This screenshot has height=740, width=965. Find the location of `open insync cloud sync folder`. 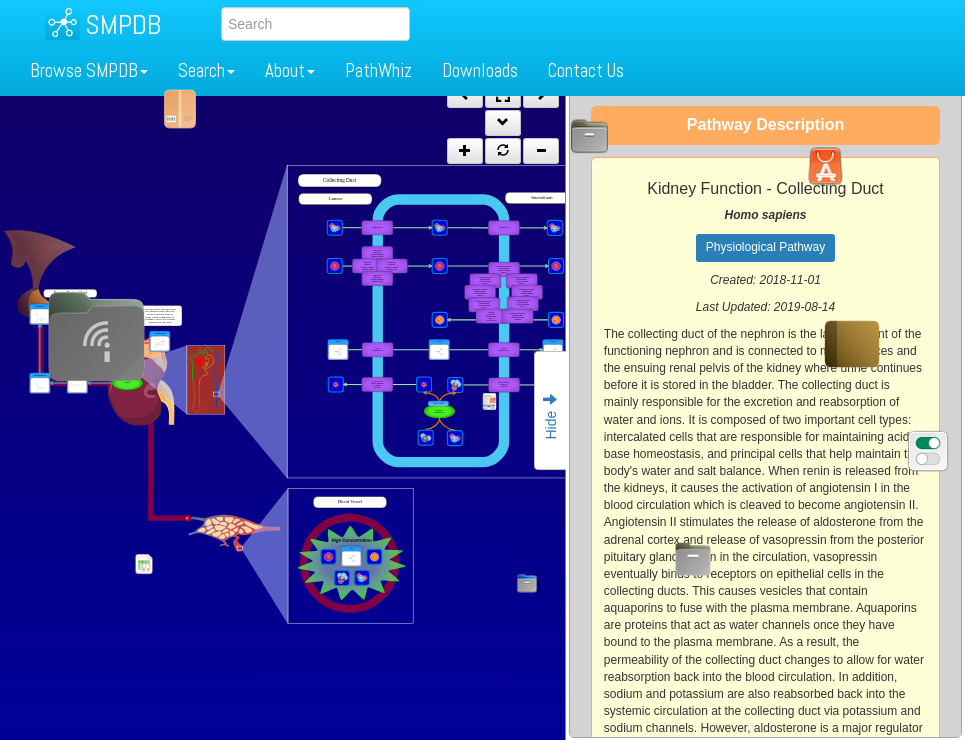

open insync cloud sync folder is located at coordinates (96, 336).